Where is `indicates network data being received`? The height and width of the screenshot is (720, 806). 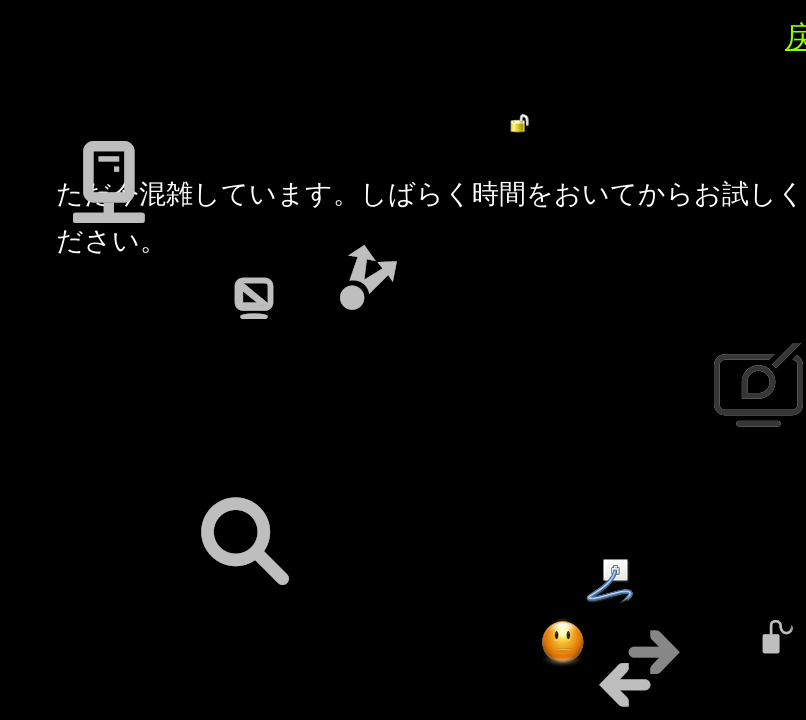 indicates network data being received is located at coordinates (639, 668).